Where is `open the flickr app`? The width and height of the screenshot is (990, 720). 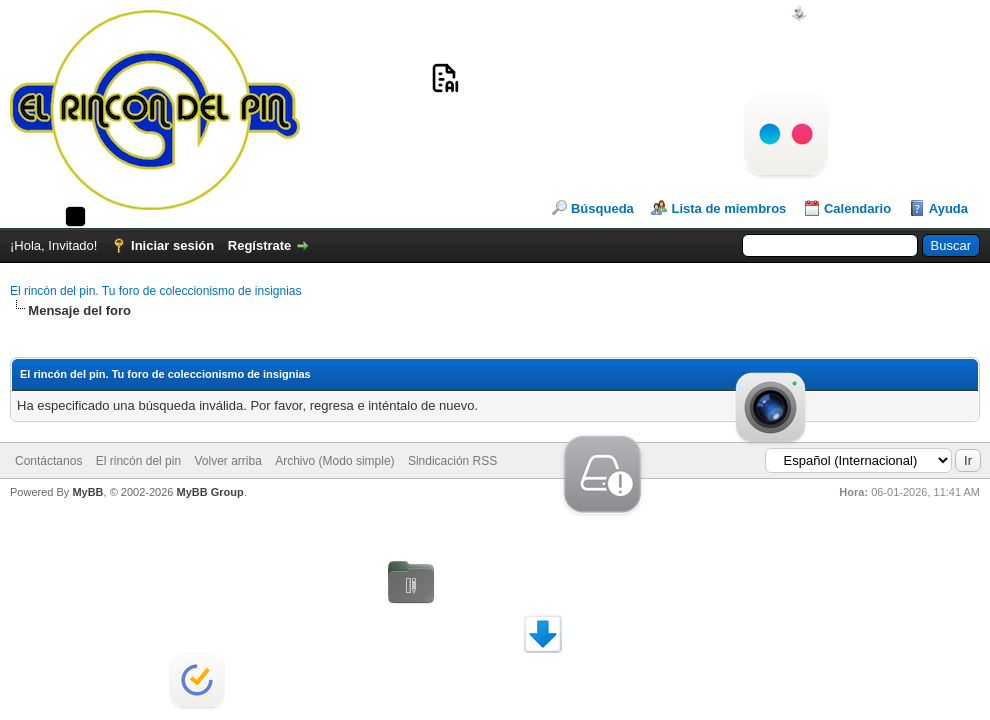
open the flickr app is located at coordinates (786, 134).